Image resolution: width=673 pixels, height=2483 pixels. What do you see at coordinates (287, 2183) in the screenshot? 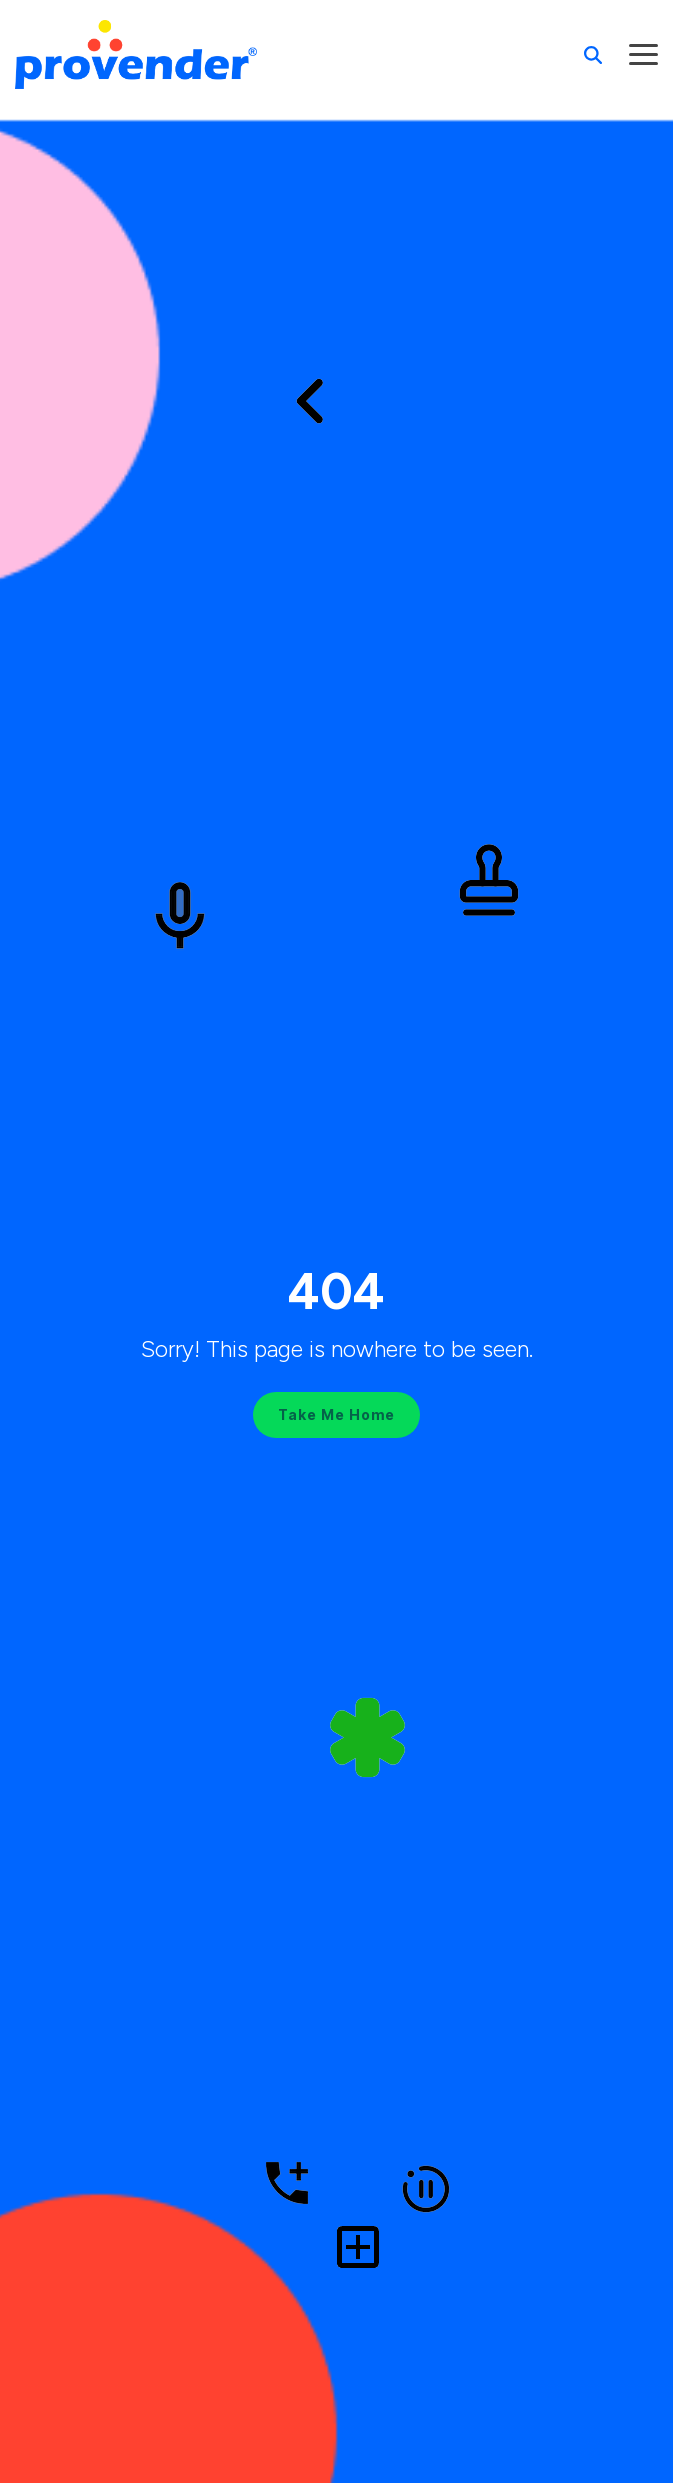
I see `add a new contact to your phone` at bounding box center [287, 2183].